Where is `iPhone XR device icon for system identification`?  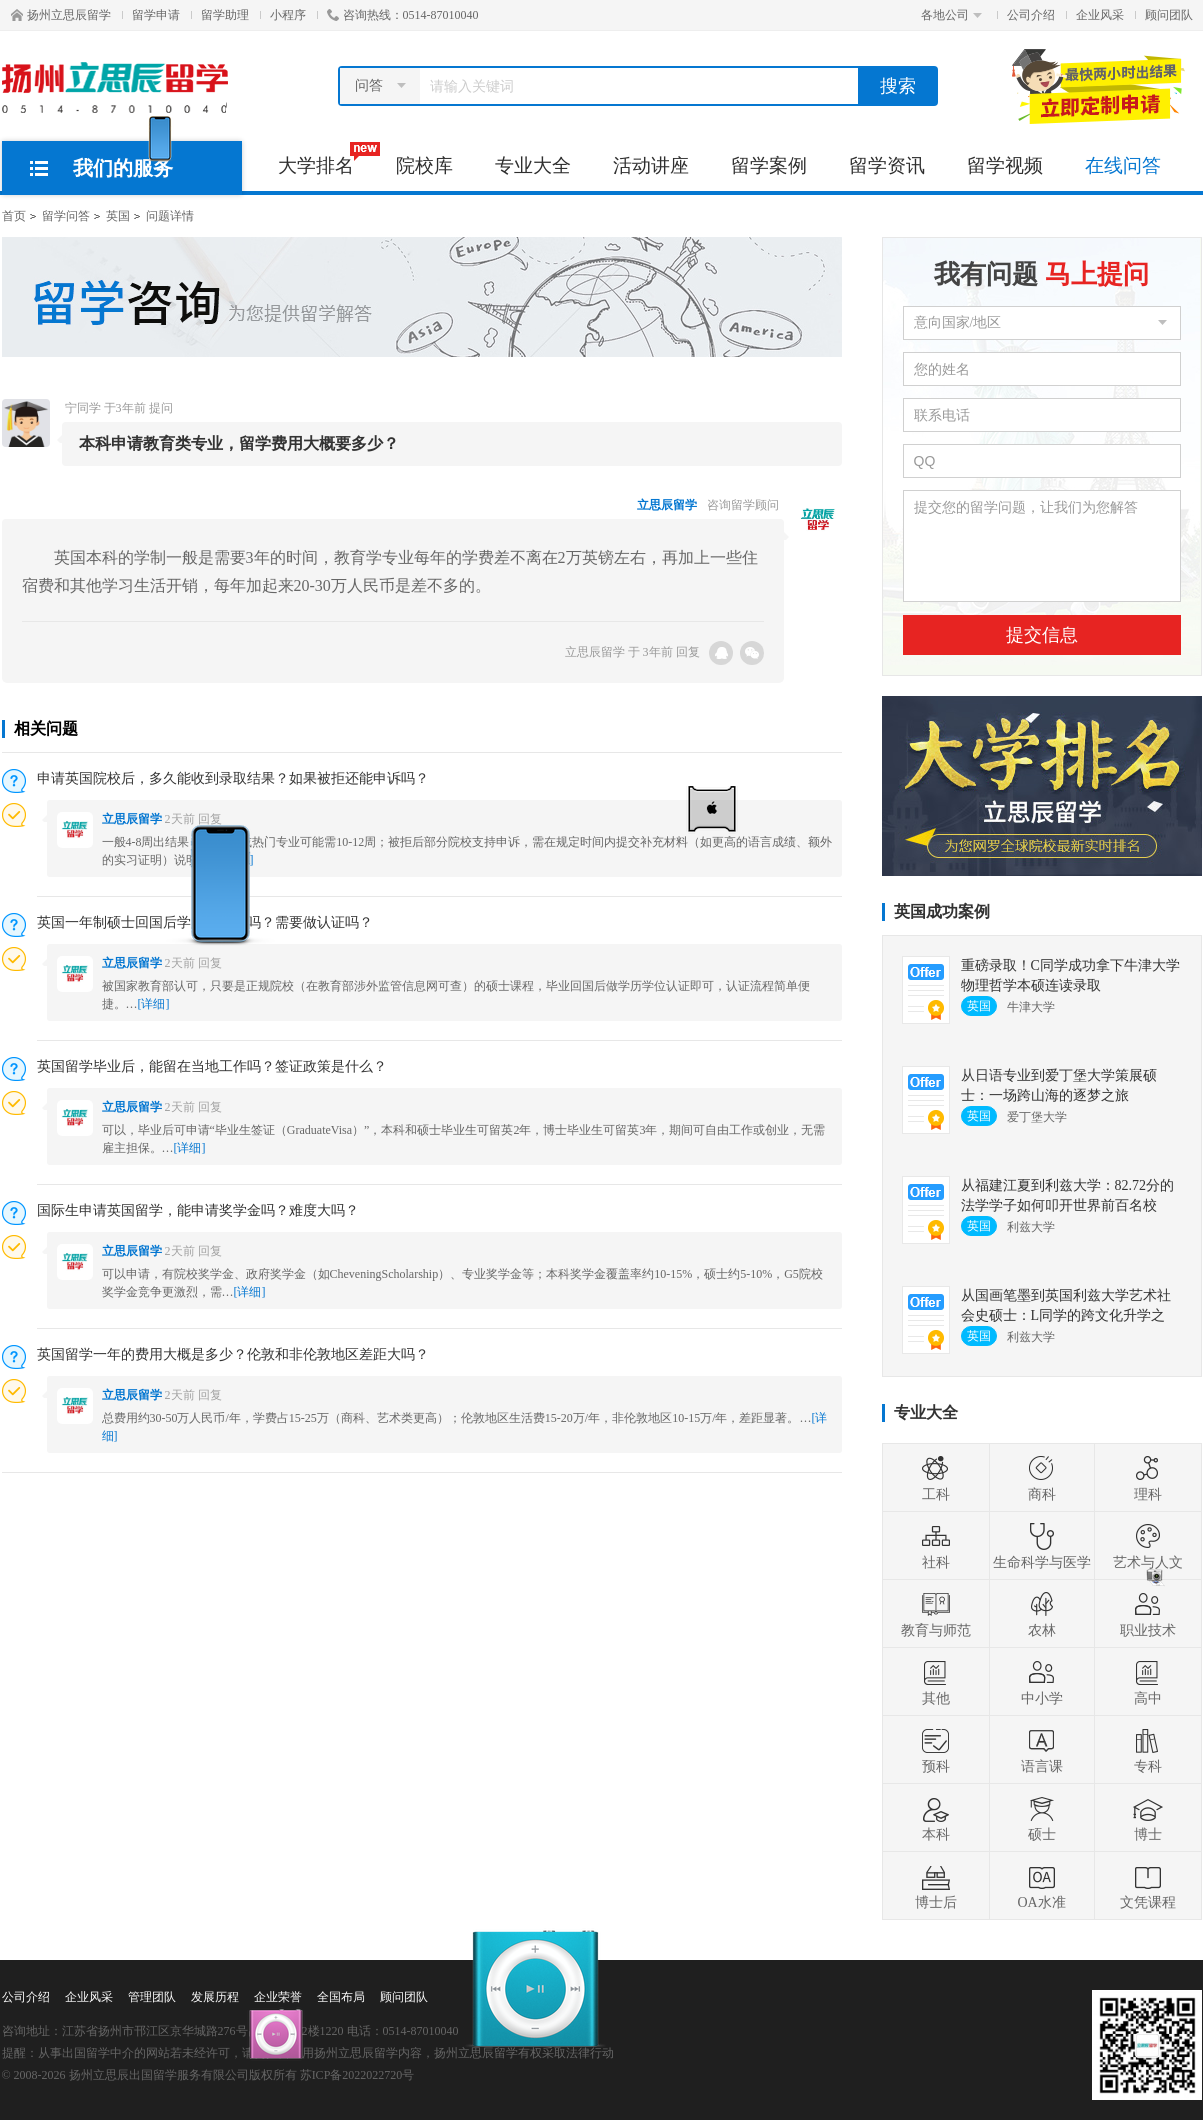 iPhone XR device icon for system identification is located at coordinates (220, 885).